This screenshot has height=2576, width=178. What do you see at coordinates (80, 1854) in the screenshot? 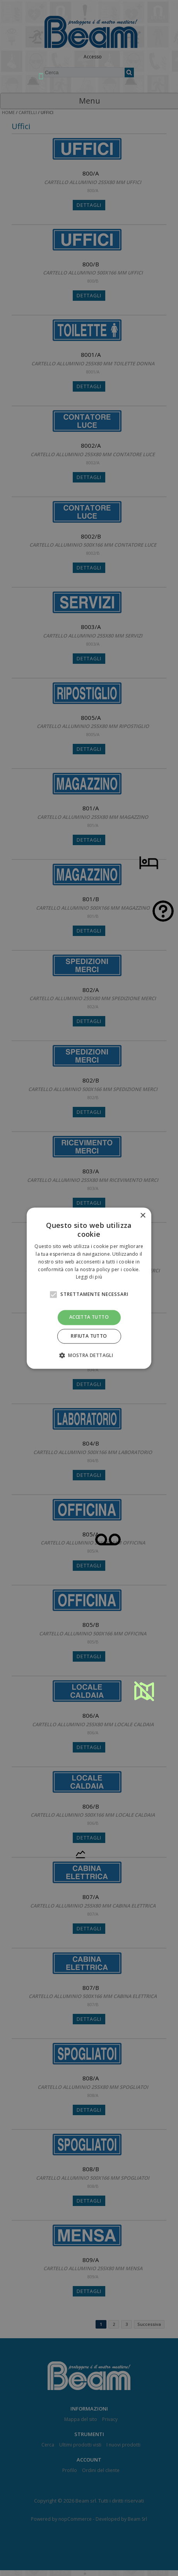
I see `view analytics or performance trends` at bounding box center [80, 1854].